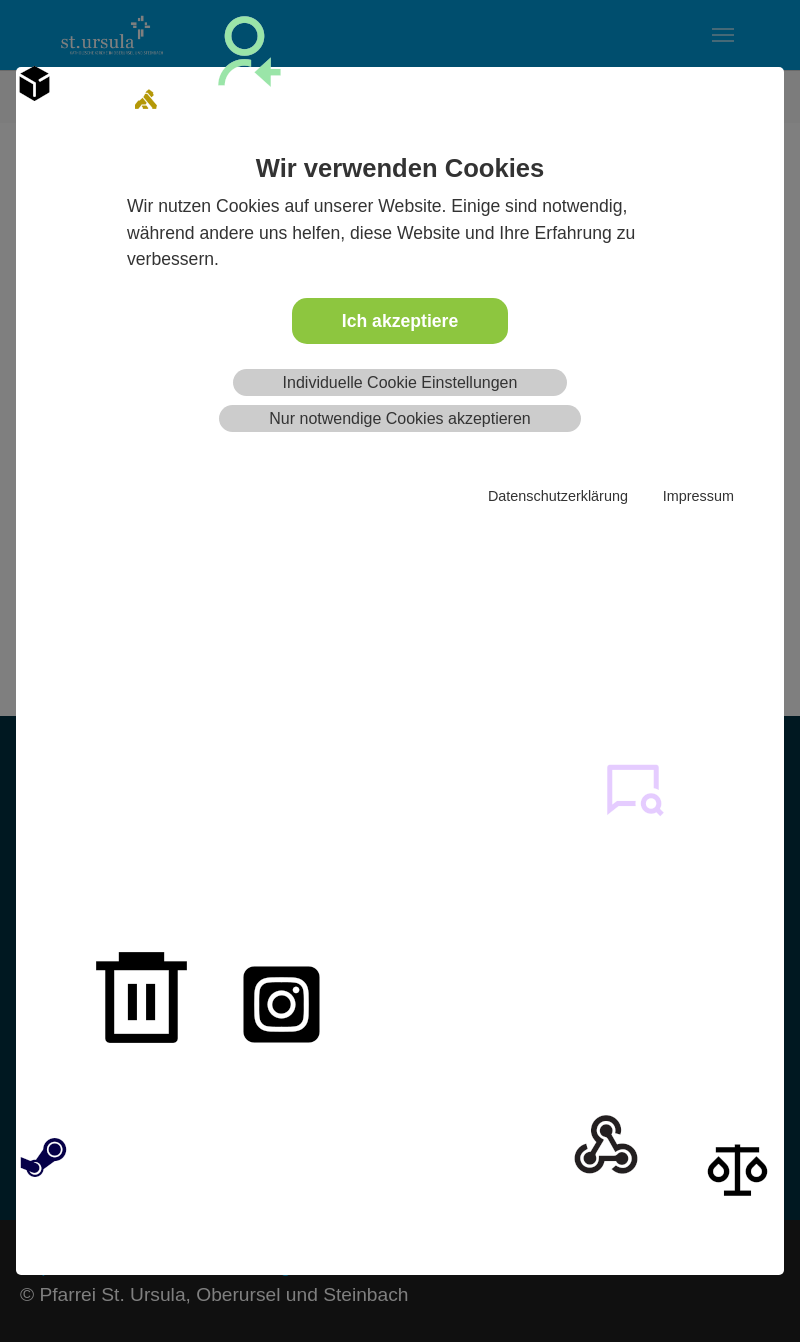 This screenshot has height=1342, width=800. I want to click on delete selected item, so click(141, 997).